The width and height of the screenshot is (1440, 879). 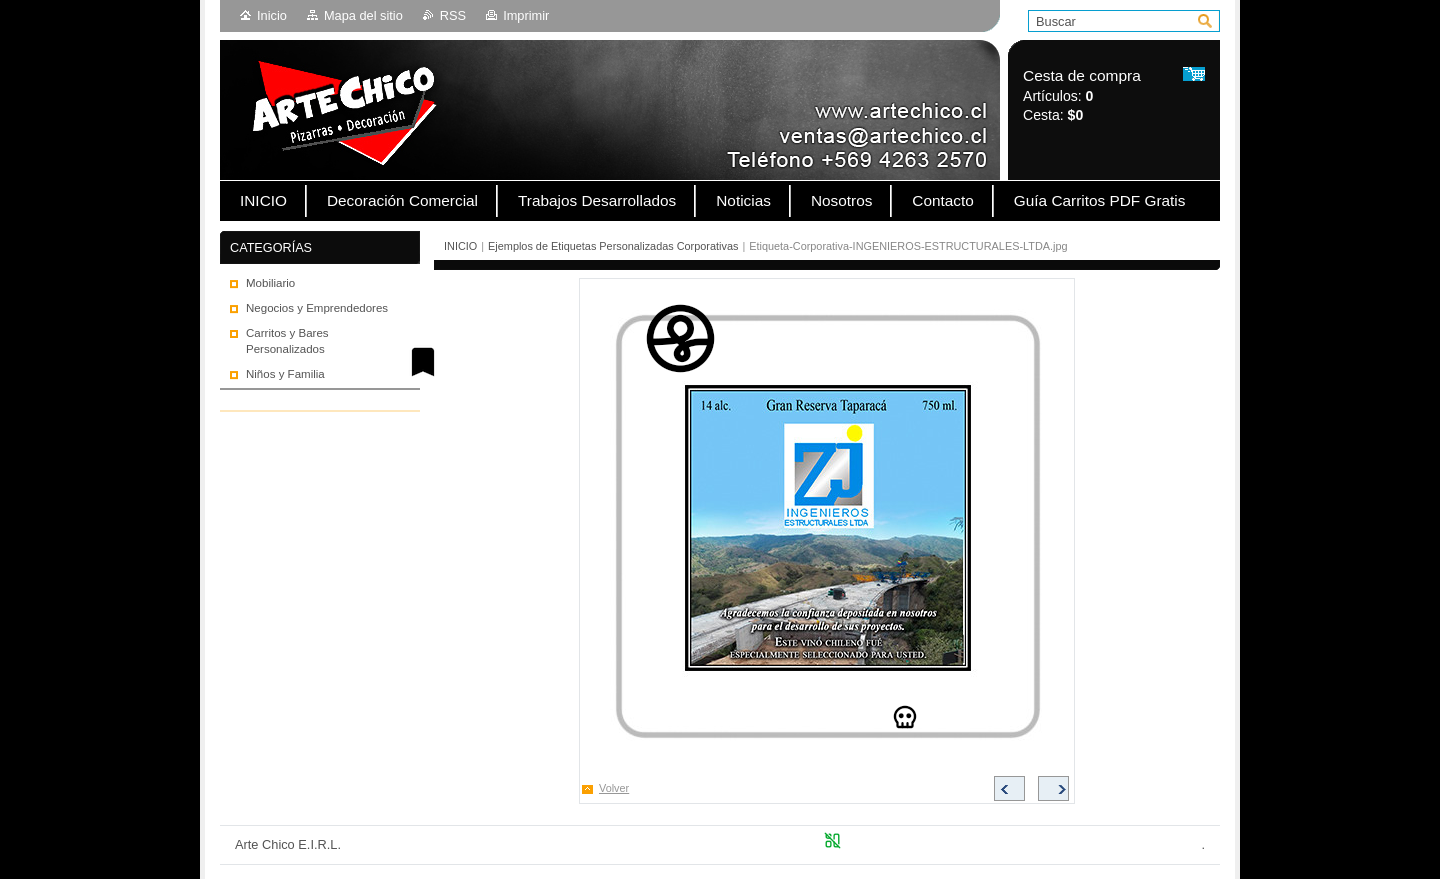 What do you see at coordinates (423, 362) in the screenshot?
I see `save this item for later` at bounding box center [423, 362].